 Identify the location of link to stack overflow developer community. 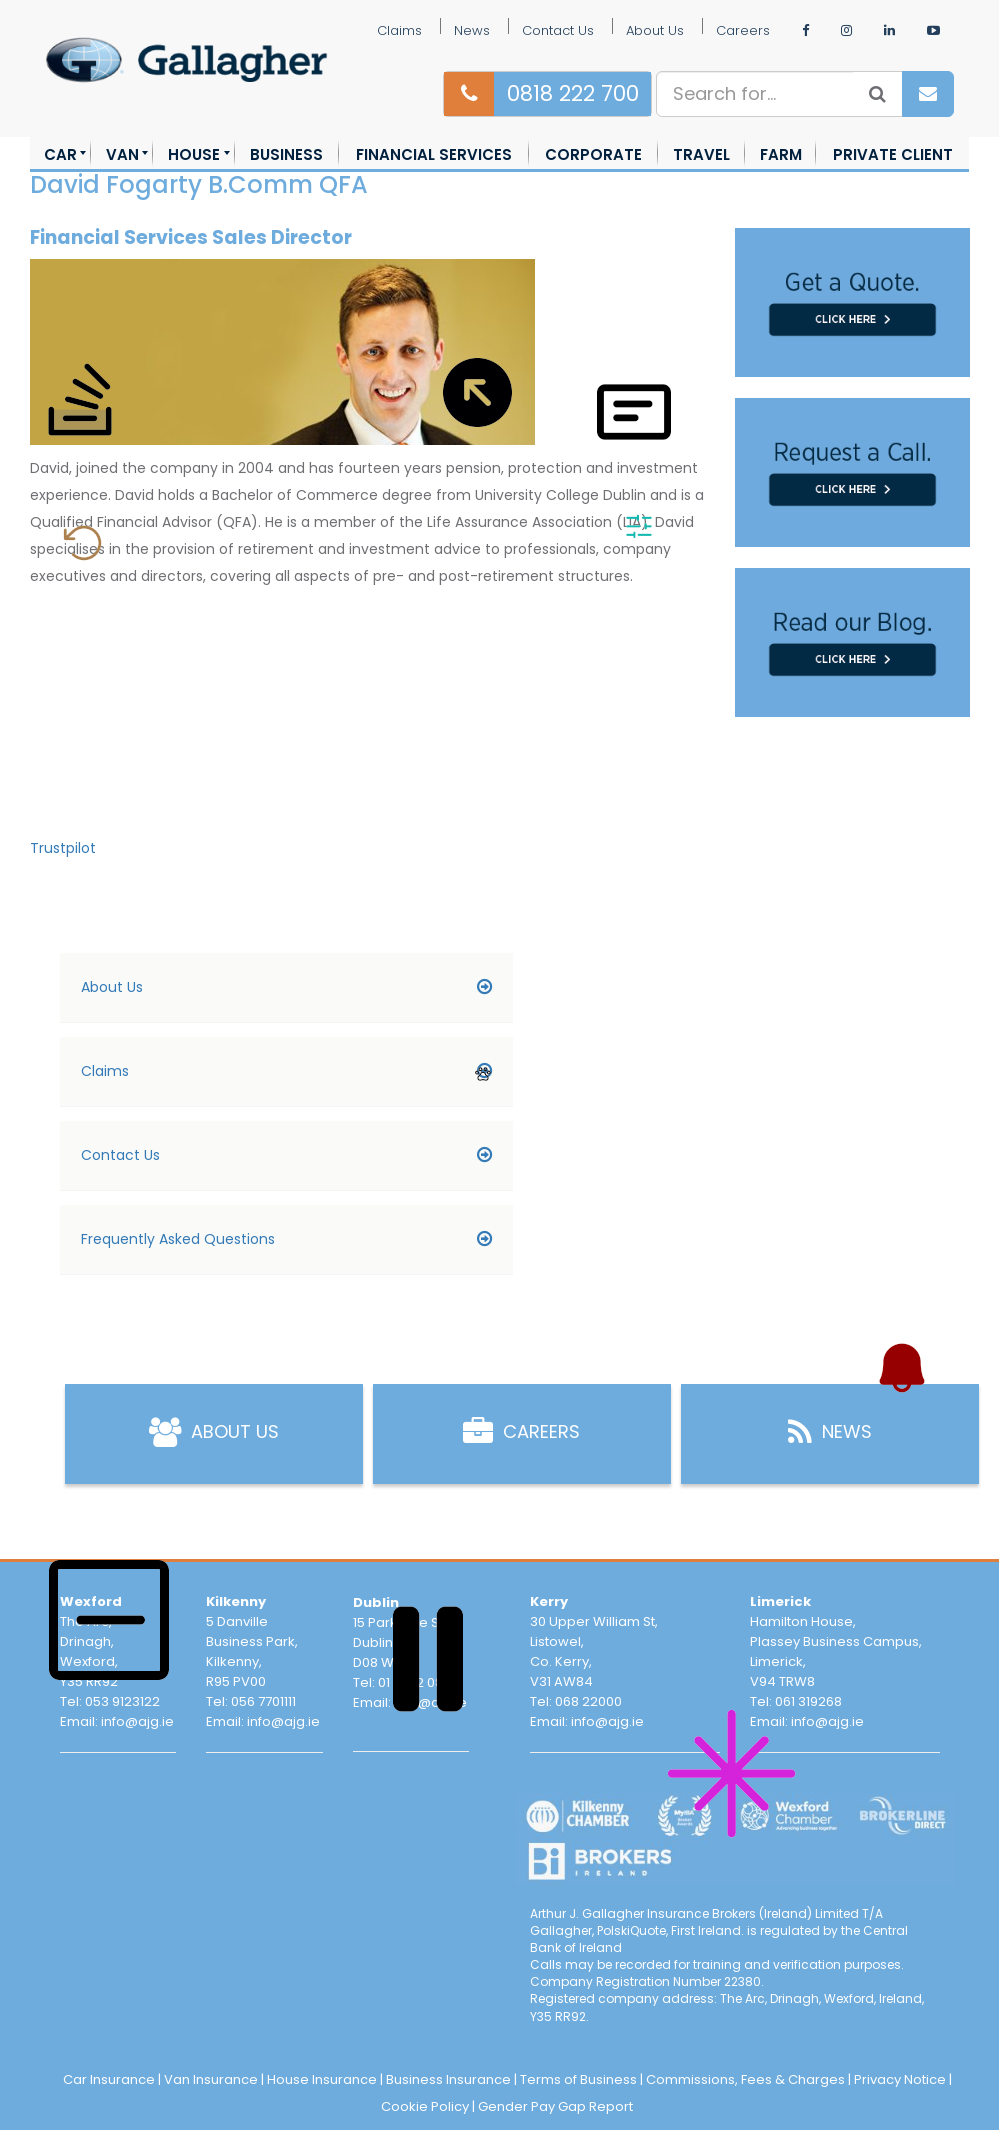
(80, 401).